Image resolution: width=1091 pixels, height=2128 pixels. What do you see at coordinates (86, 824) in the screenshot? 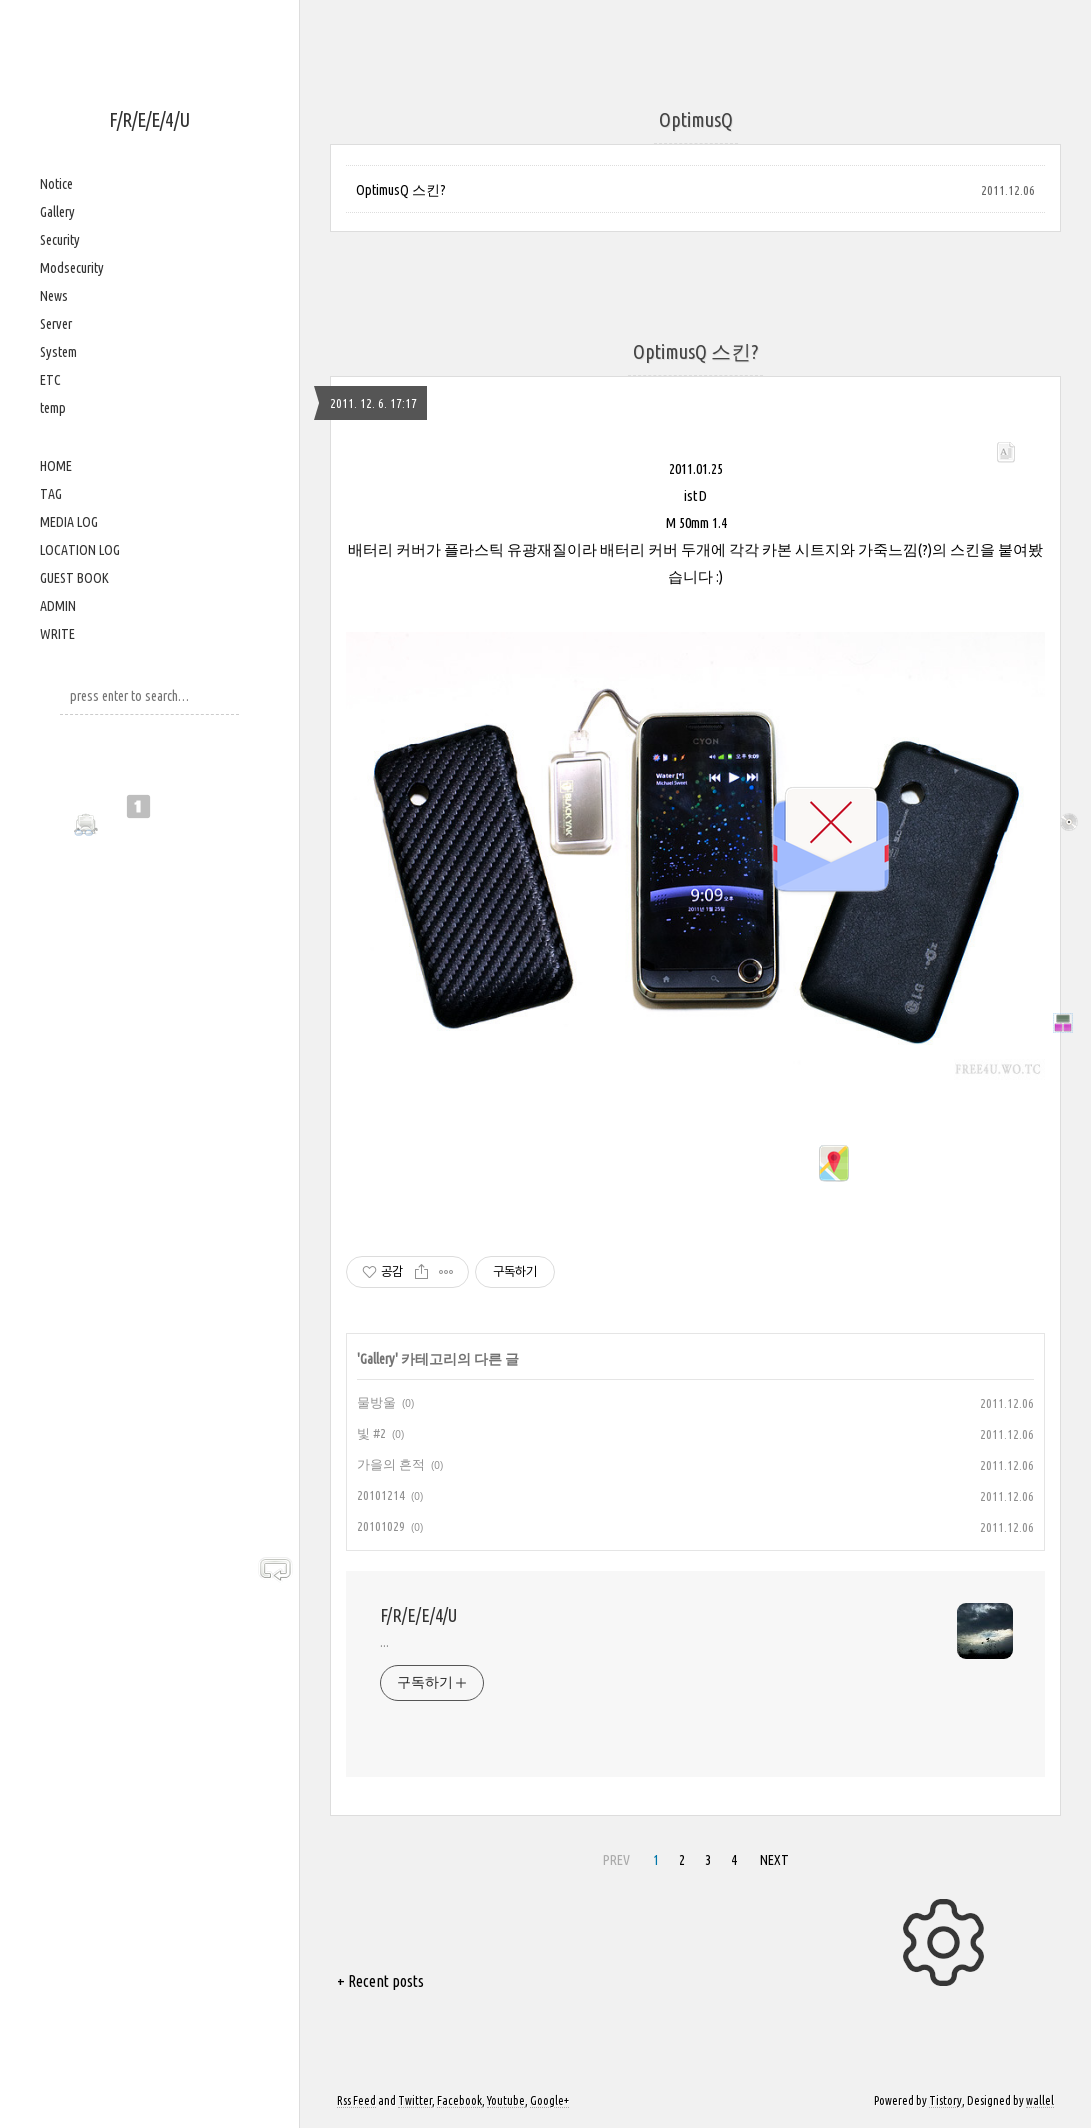
I see `mark email as read` at bounding box center [86, 824].